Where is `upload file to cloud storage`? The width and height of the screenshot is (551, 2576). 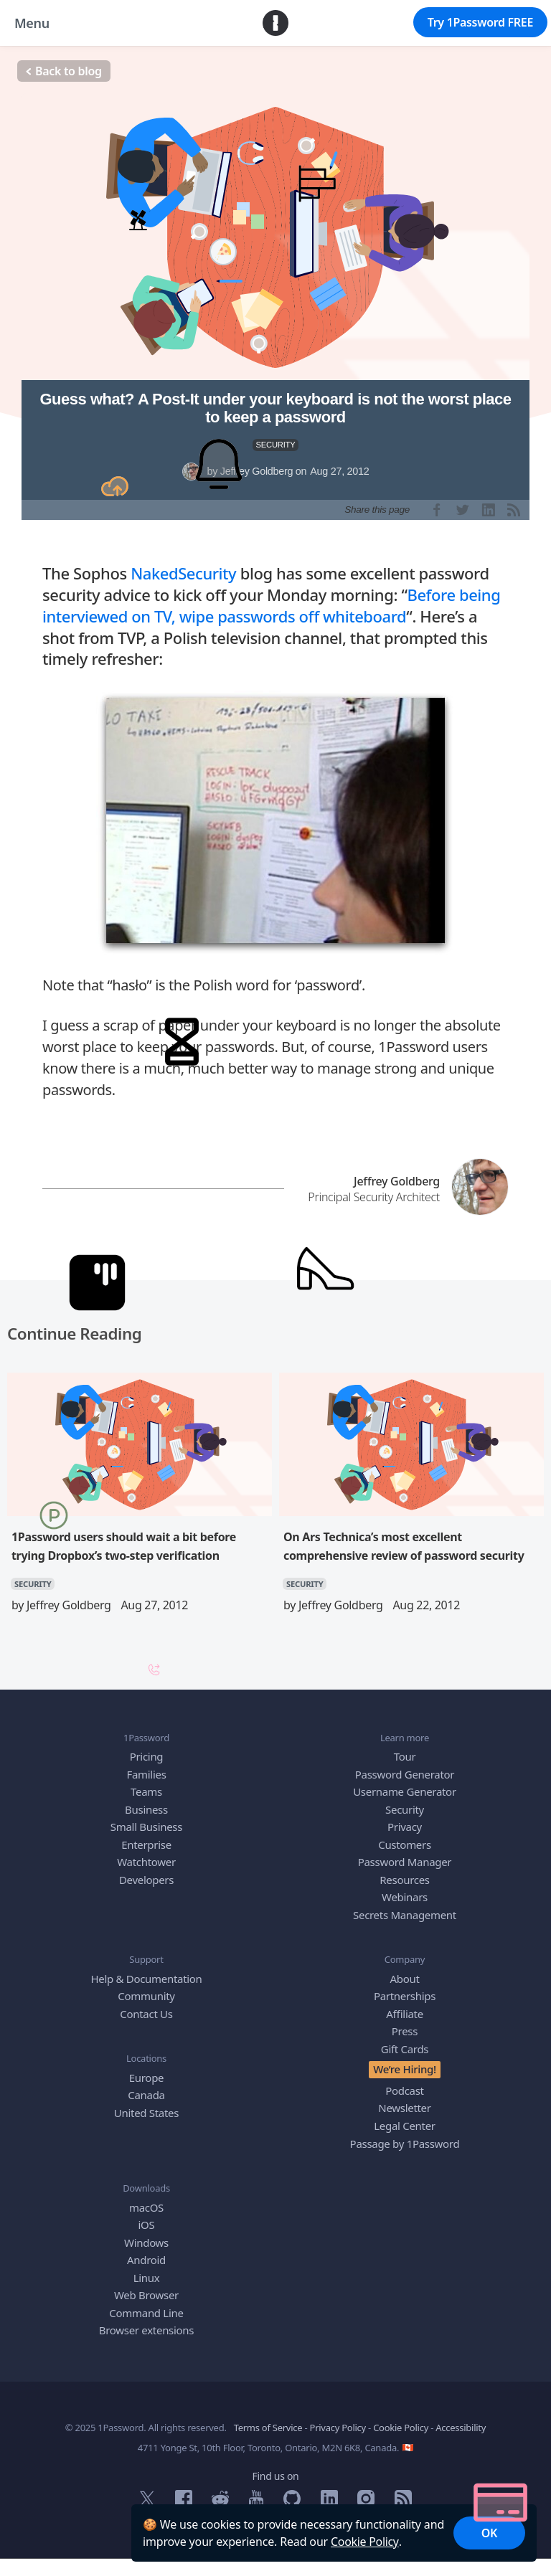 upload file to cloud storage is located at coordinates (115, 486).